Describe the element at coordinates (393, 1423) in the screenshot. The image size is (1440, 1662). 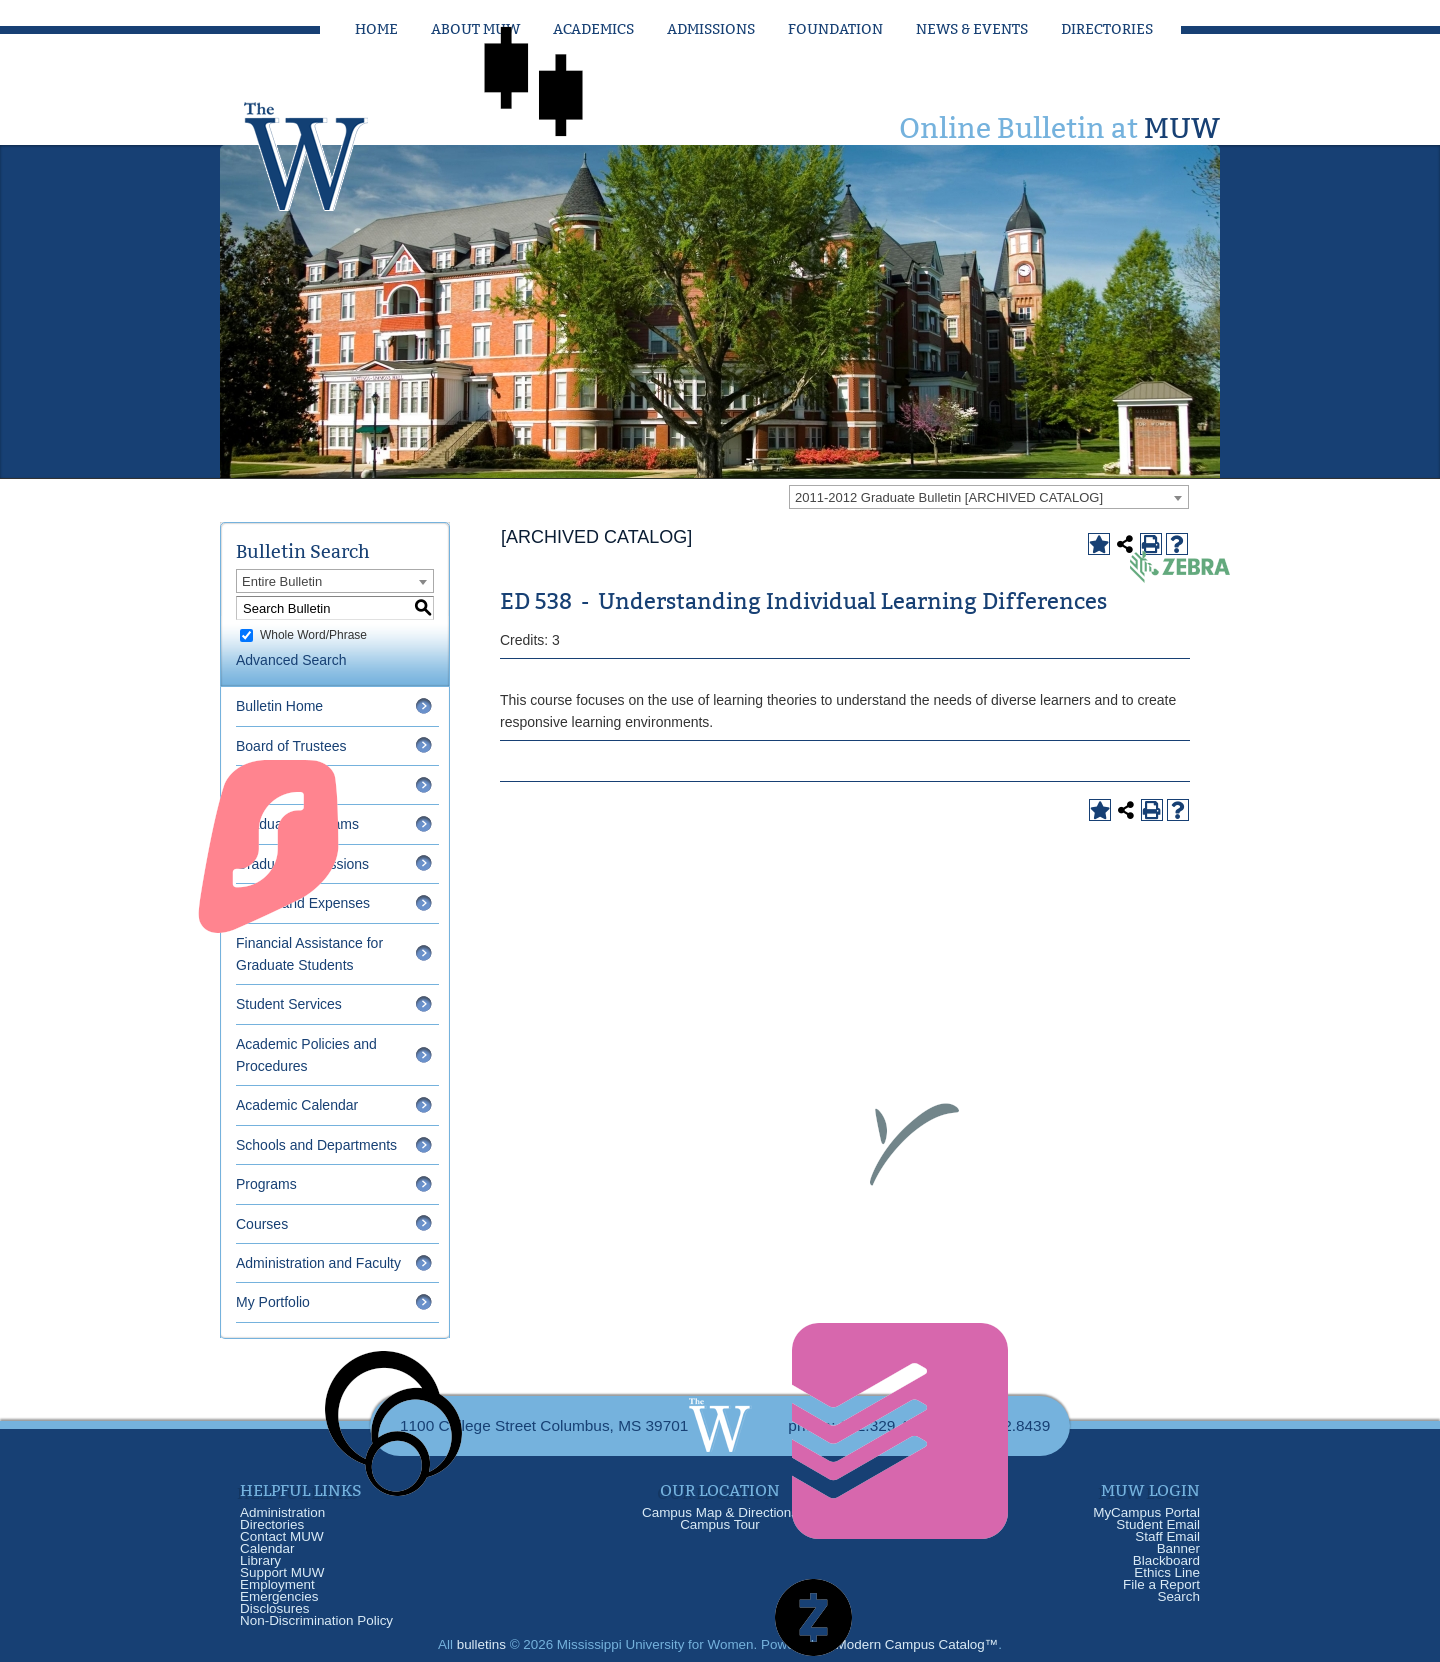
I see `OCLC company logo` at that location.